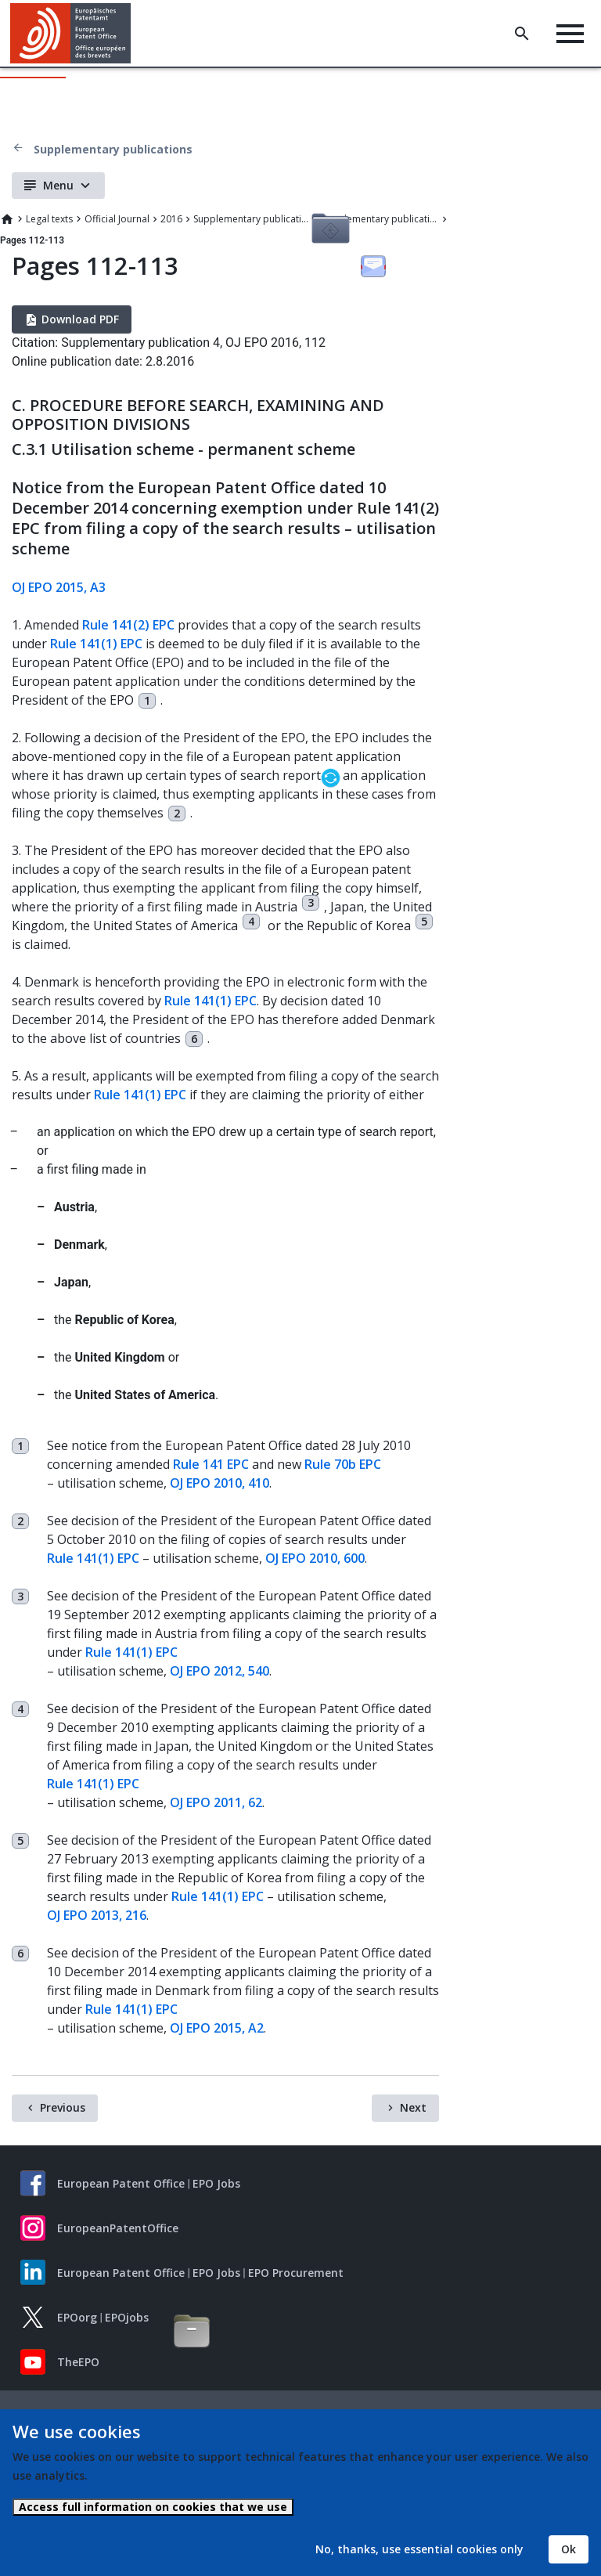 Image resolution: width=601 pixels, height=2576 pixels. Describe the element at coordinates (192, 2331) in the screenshot. I see `open the file manager application` at that location.